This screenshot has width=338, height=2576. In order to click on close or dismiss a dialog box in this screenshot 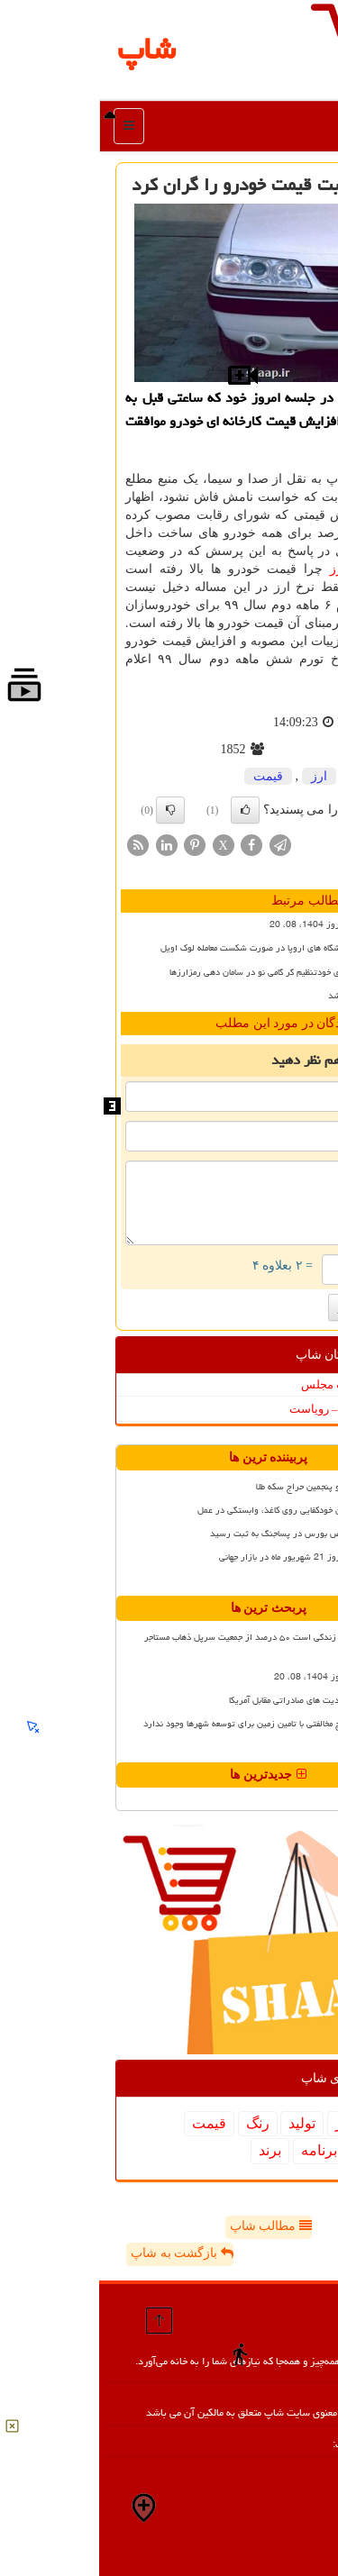, I will do `click(12, 2426)`.